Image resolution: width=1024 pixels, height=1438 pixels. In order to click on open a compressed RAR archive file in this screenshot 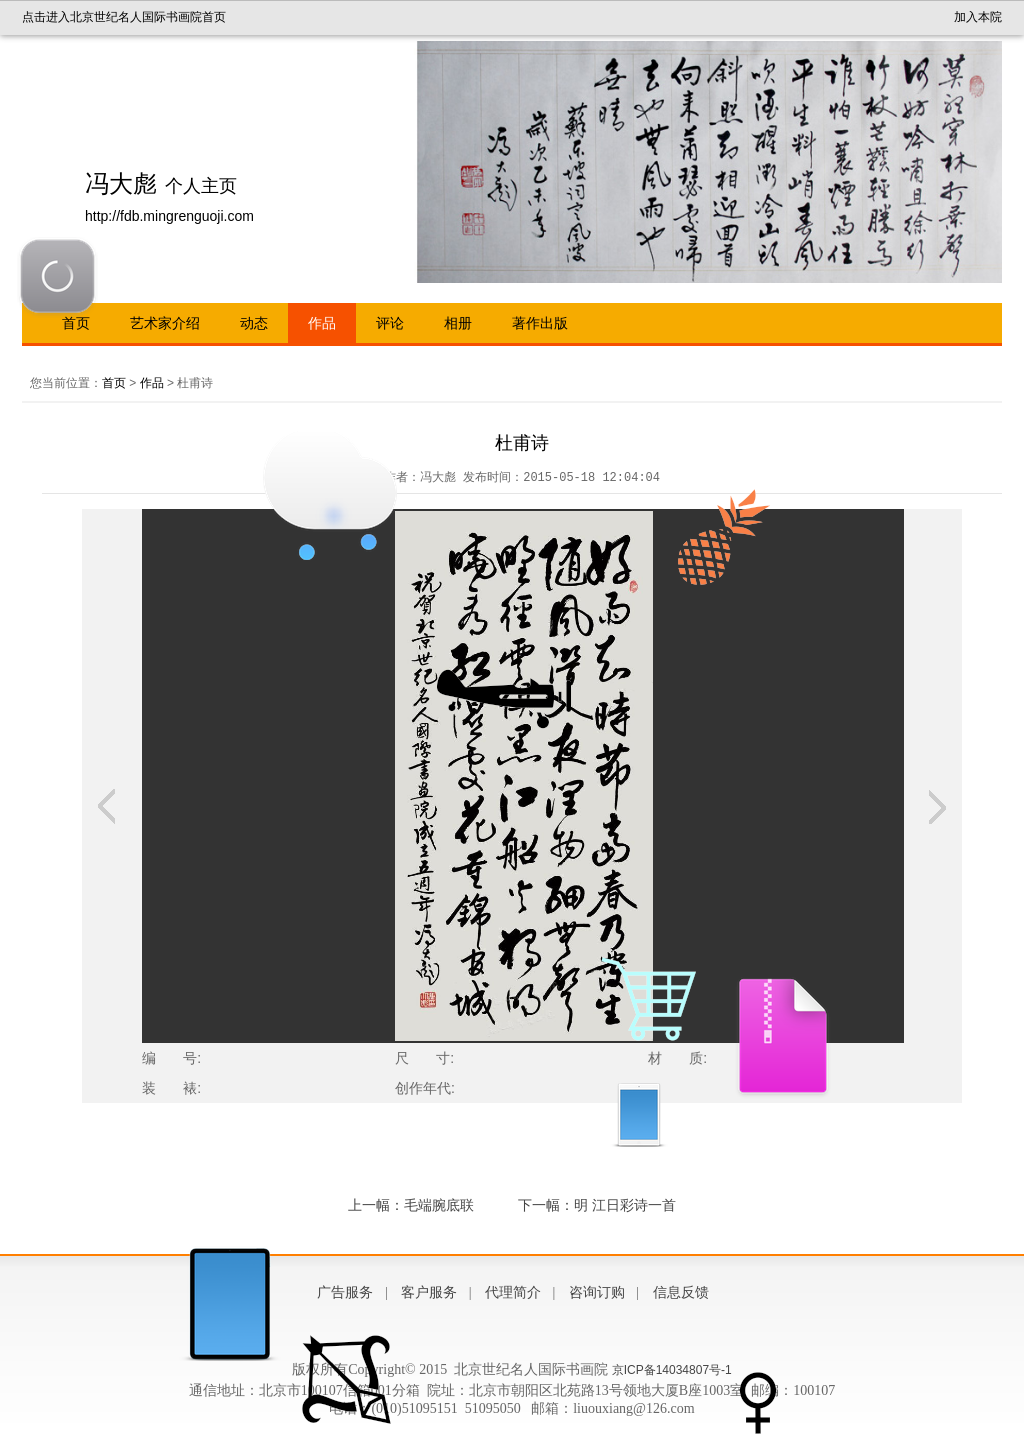, I will do `click(783, 1038)`.